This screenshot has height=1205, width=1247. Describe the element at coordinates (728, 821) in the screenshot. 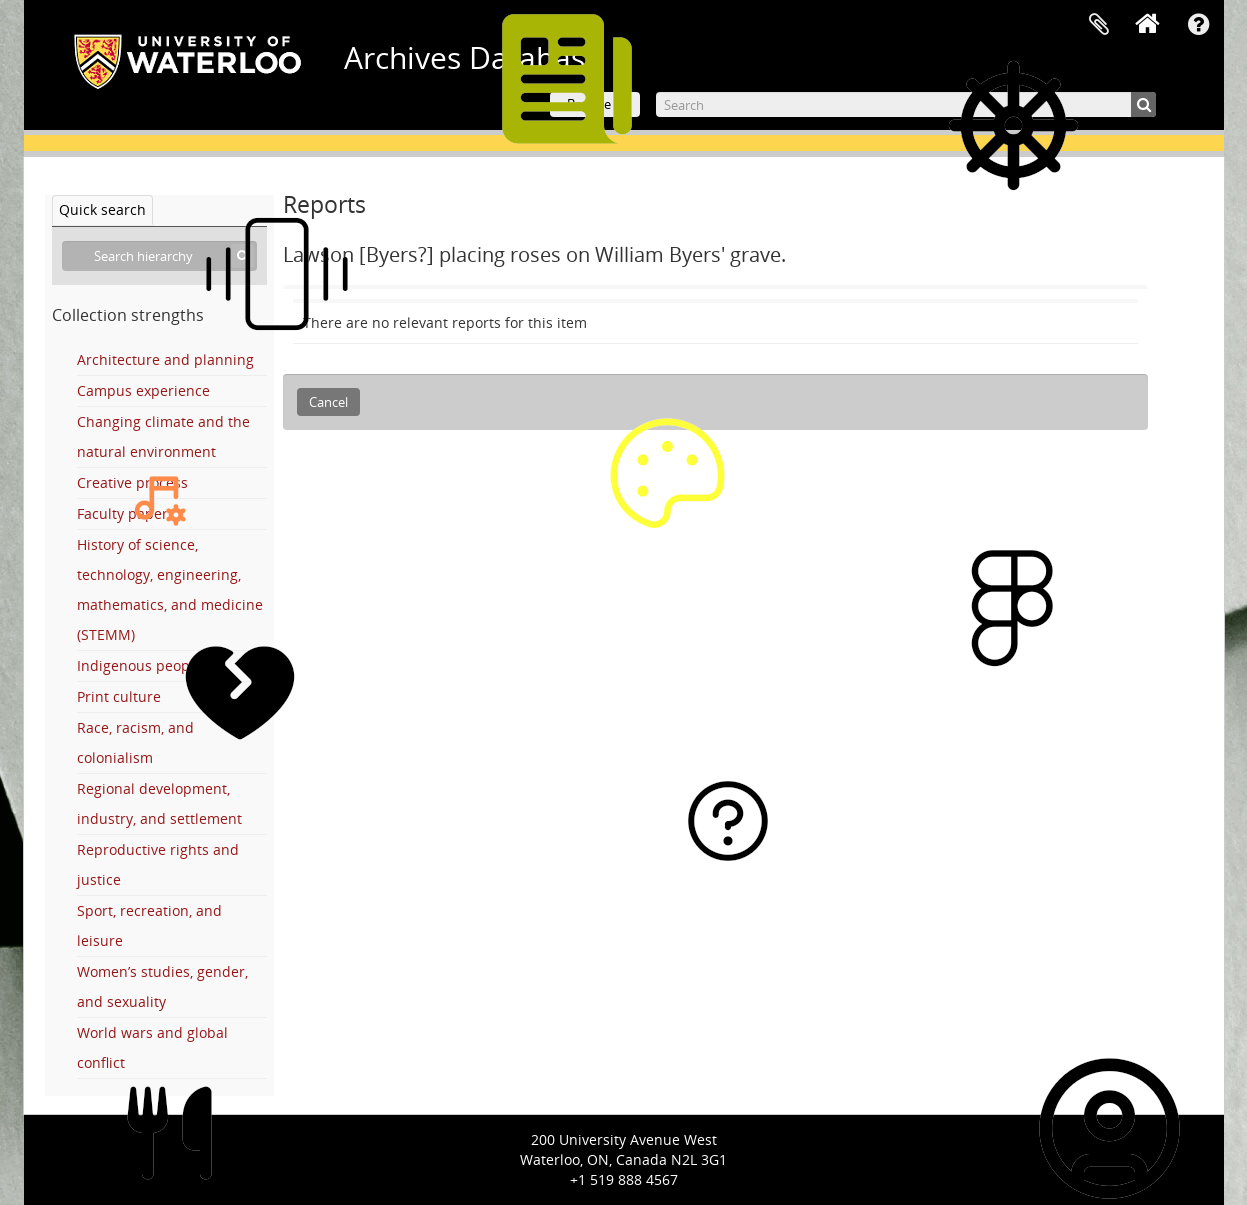

I see `access help or support` at that location.